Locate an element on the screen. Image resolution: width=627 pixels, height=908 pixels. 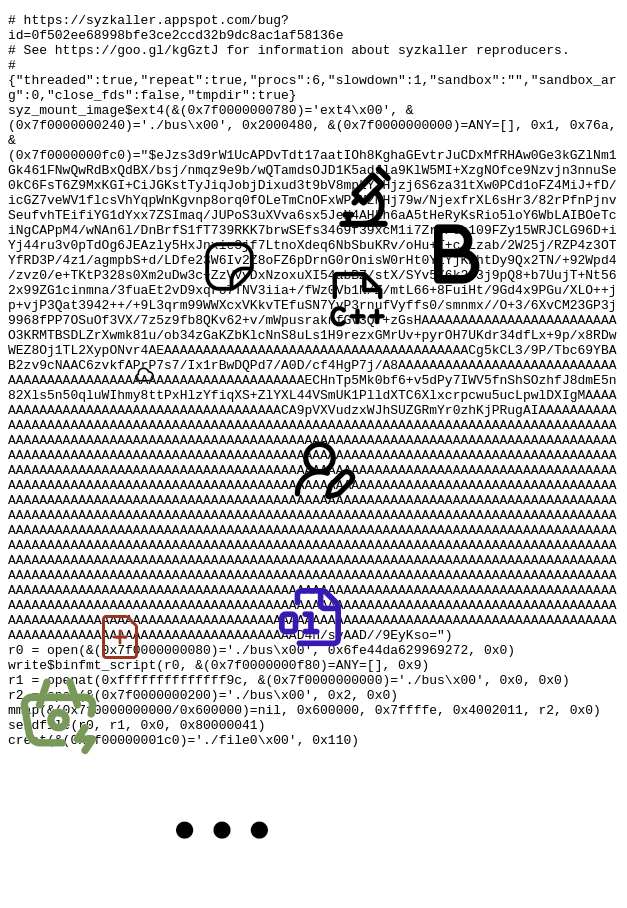
add a sticker to your message is located at coordinates (229, 266).